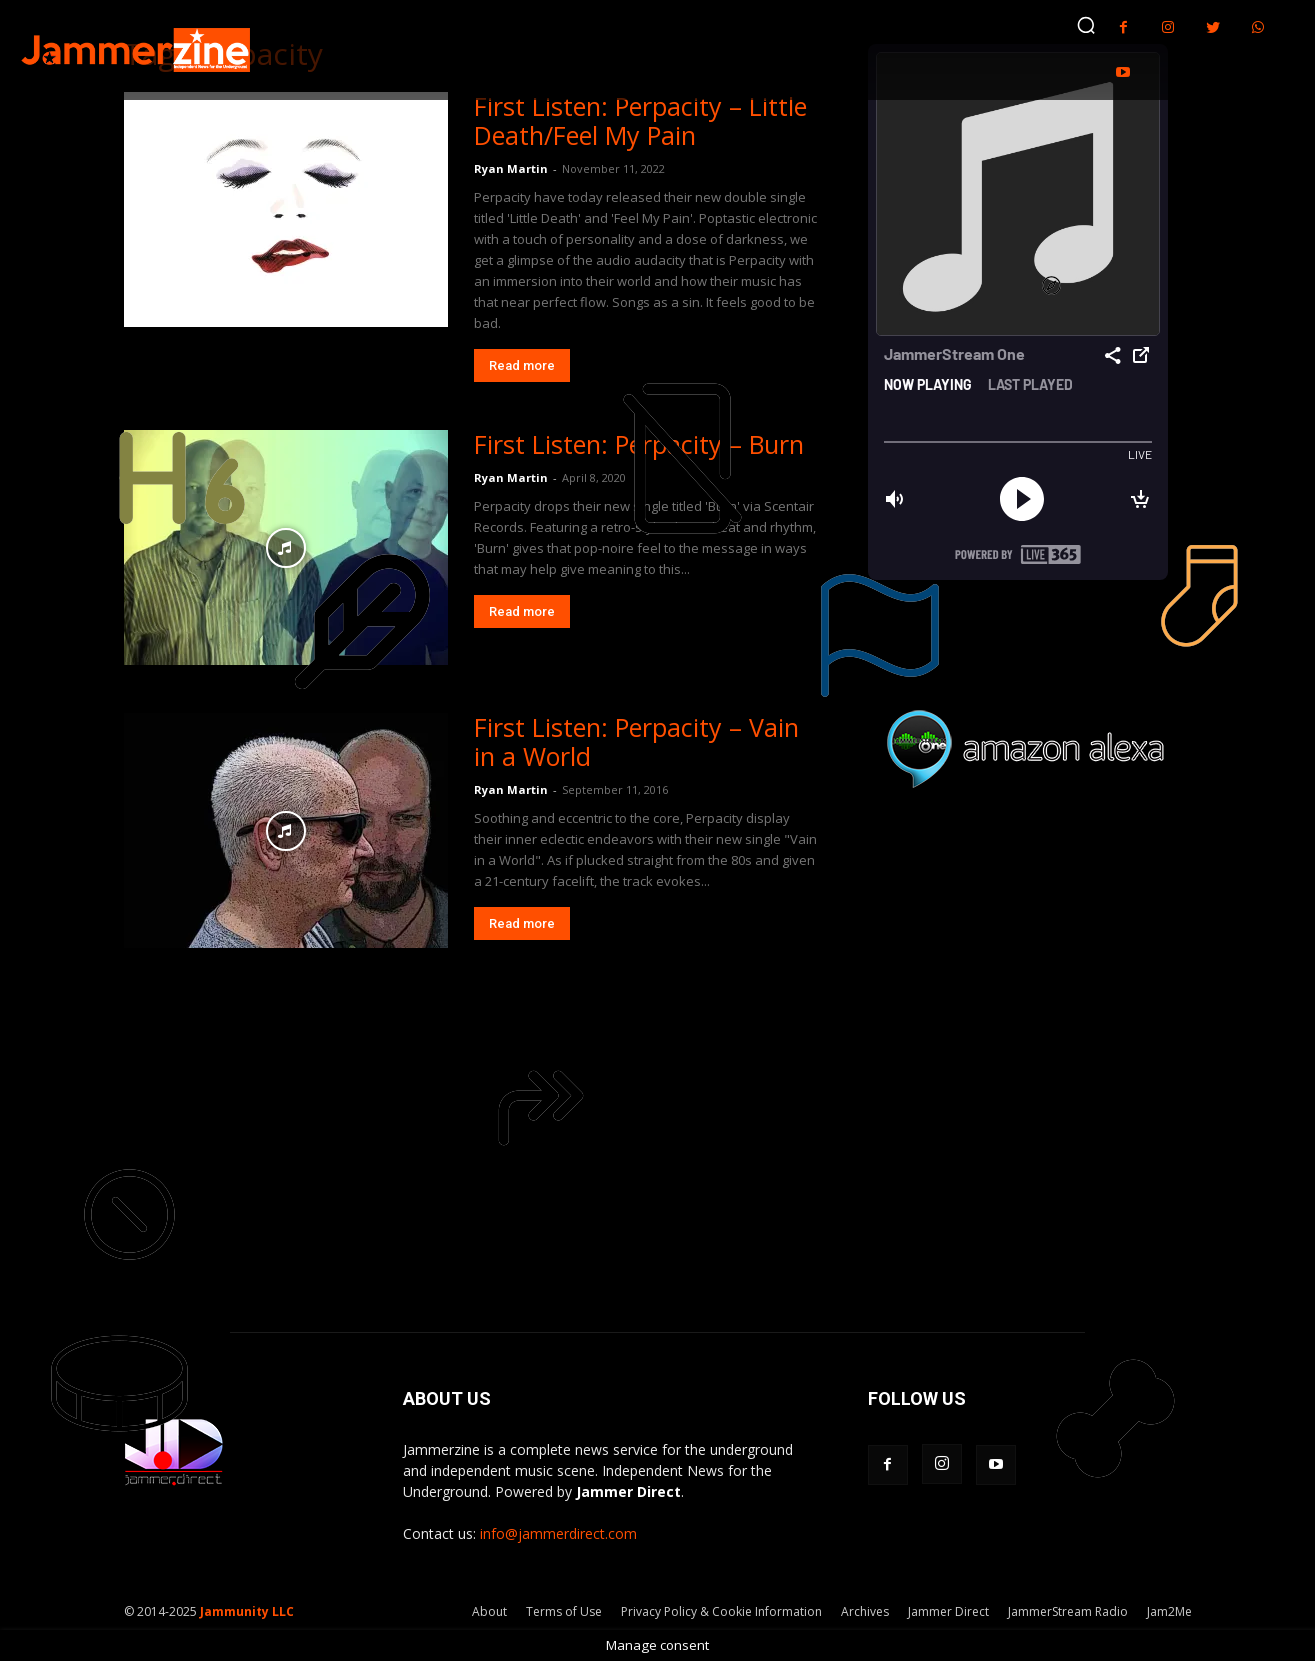  Describe the element at coordinates (682, 458) in the screenshot. I see `mobile device unavailable or disabled` at that location.